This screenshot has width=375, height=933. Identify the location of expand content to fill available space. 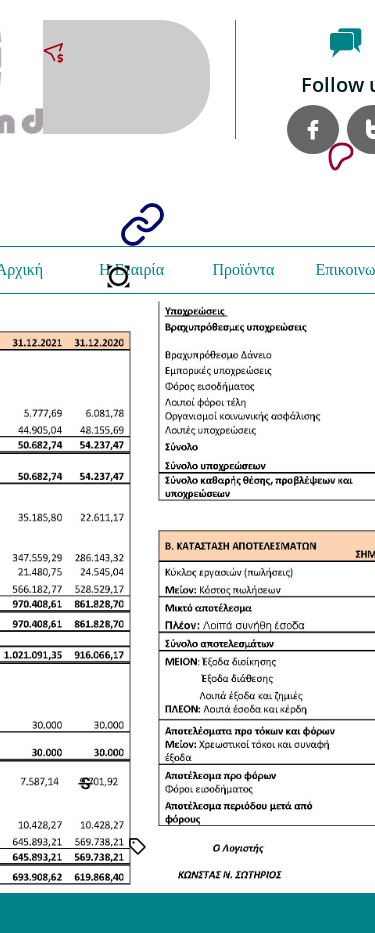
(118, 276).